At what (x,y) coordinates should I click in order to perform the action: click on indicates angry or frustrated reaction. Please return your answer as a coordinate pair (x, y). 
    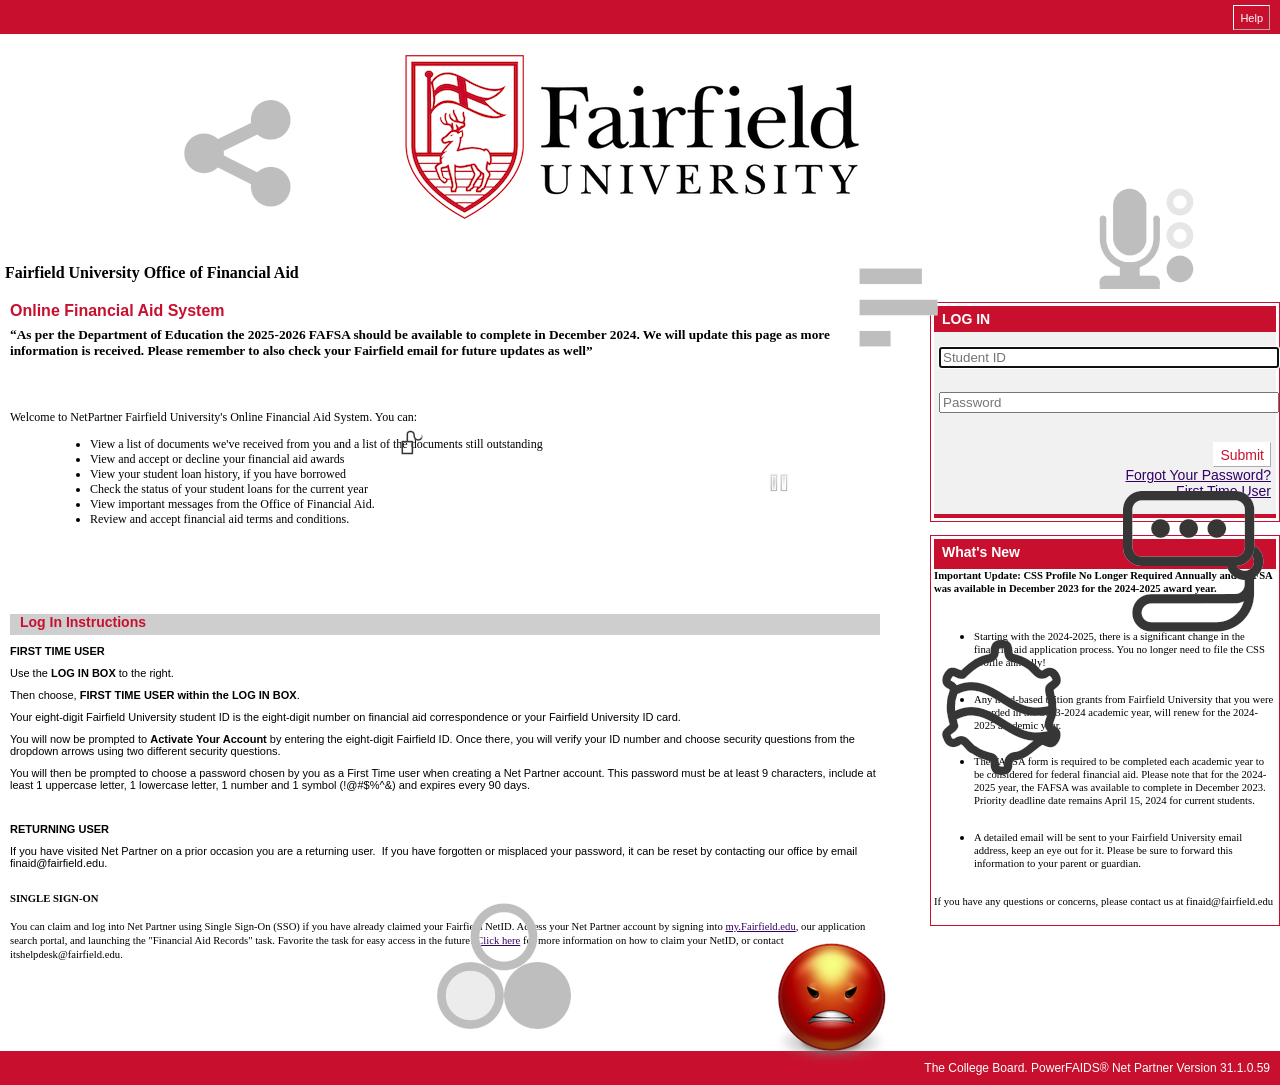
    Looking at the image, I should click on (830, 1000).